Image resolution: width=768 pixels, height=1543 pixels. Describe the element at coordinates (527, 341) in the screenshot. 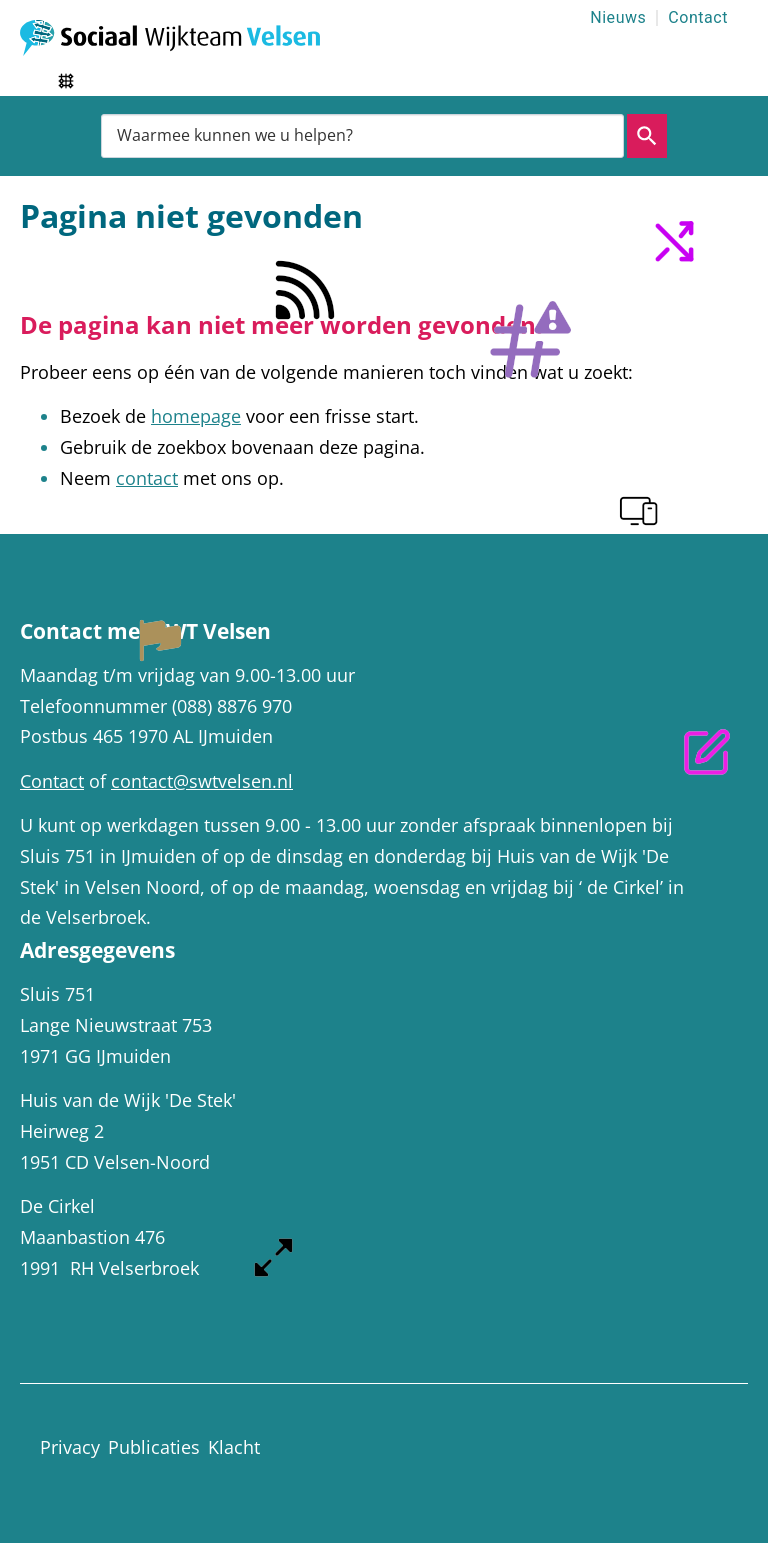

I see `indicates an age-restricted or nsfw text channel` at that location.